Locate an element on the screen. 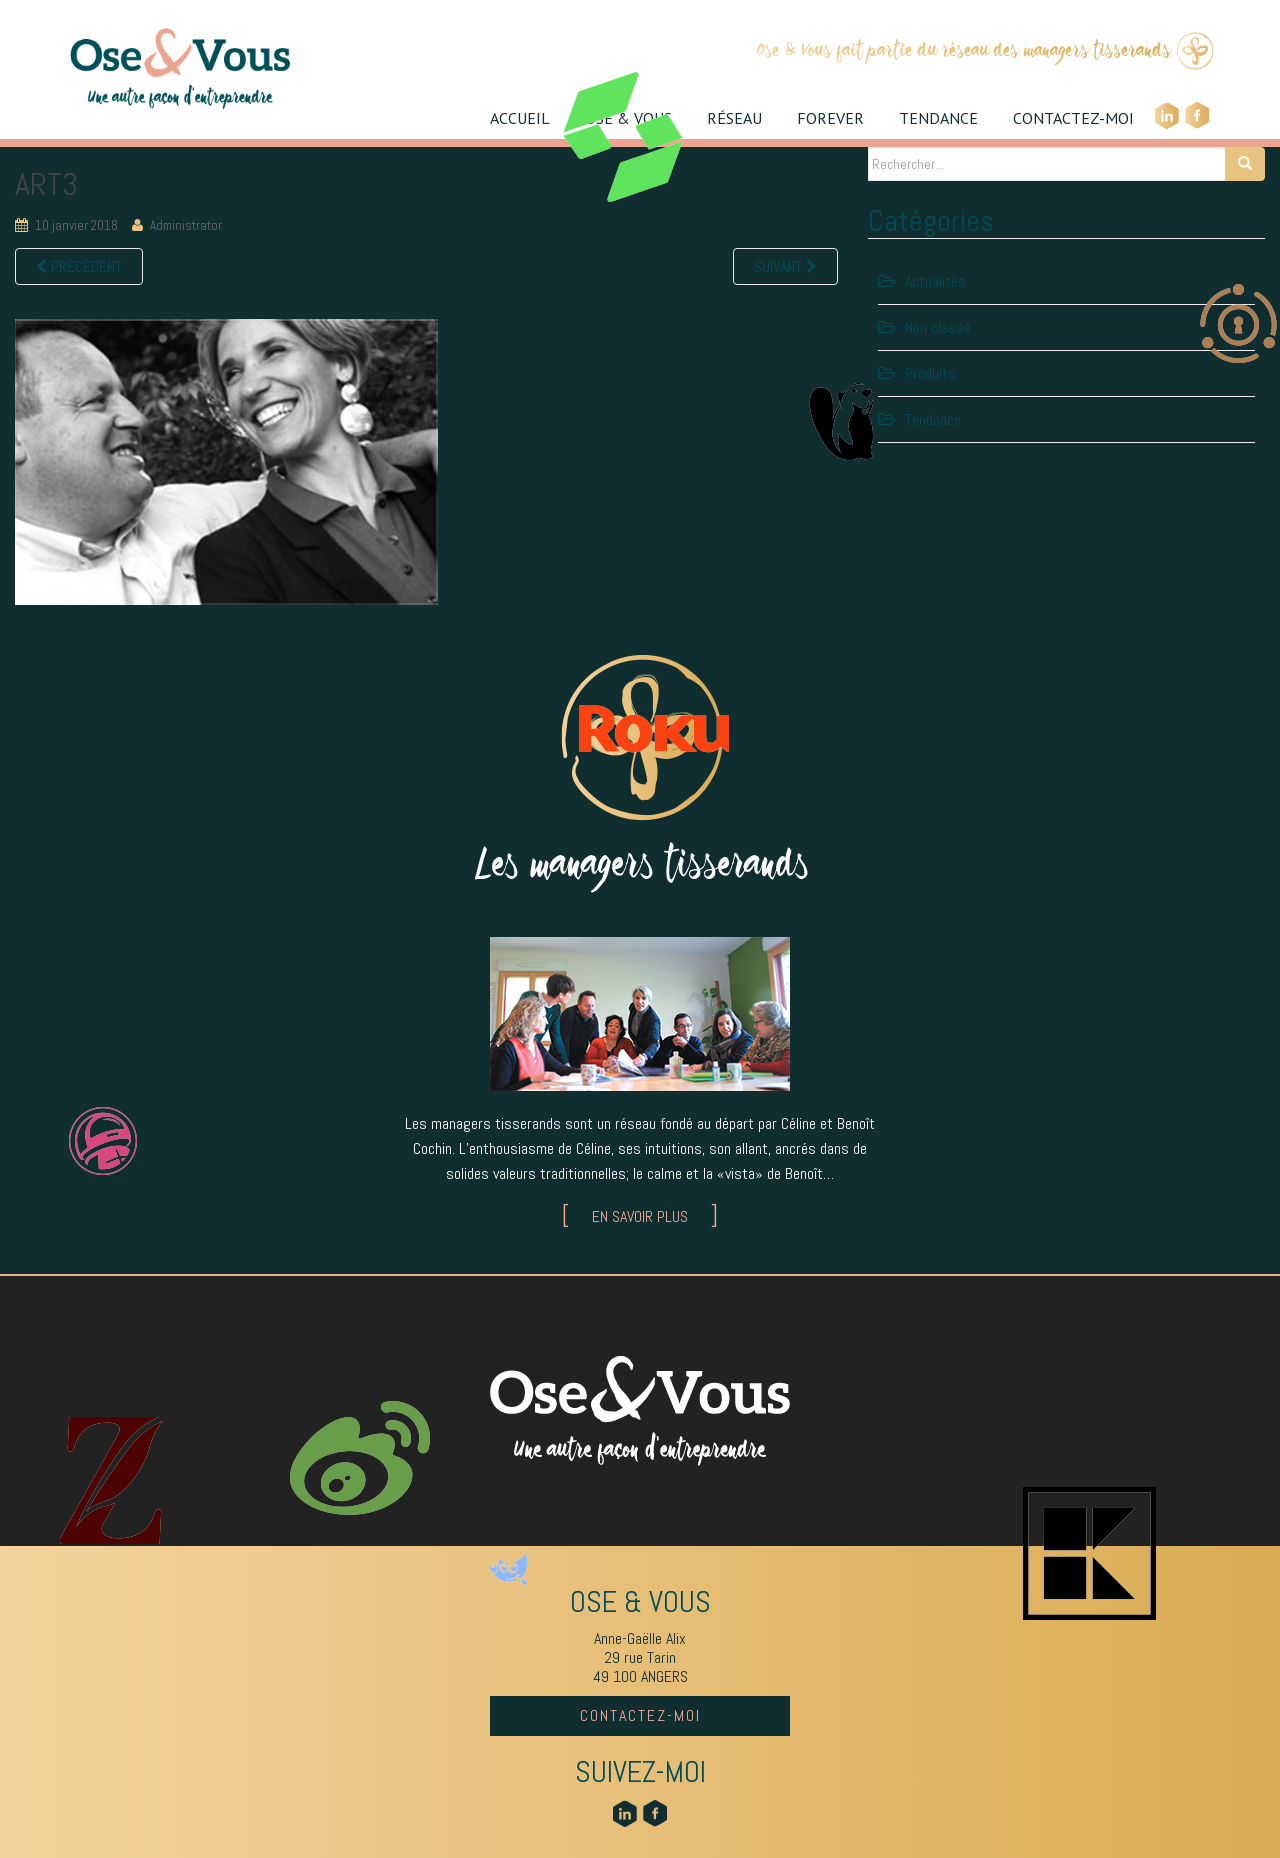 The image size is (1280, 1858). open the Roku app is located at coordinates (654, 729).